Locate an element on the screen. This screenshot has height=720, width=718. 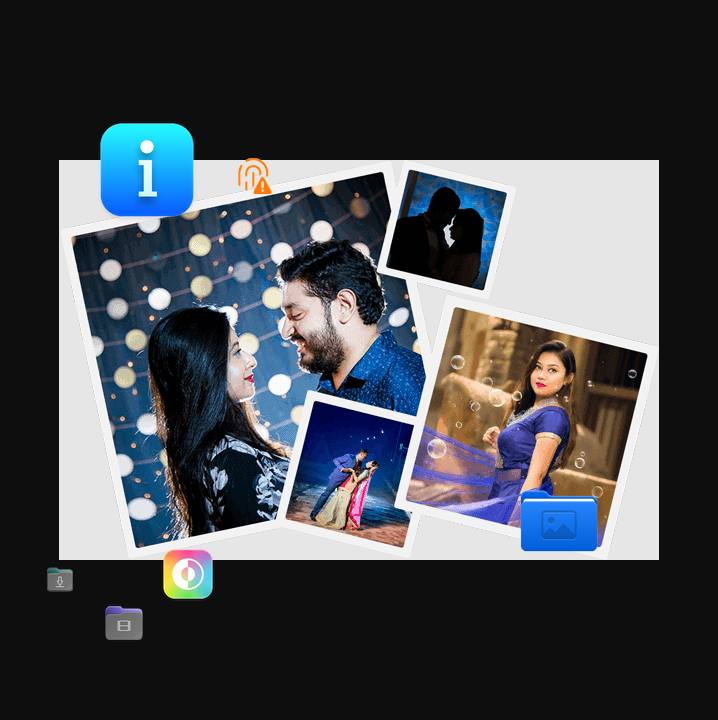
open display or theme settings is located at coordinates (188, 575).